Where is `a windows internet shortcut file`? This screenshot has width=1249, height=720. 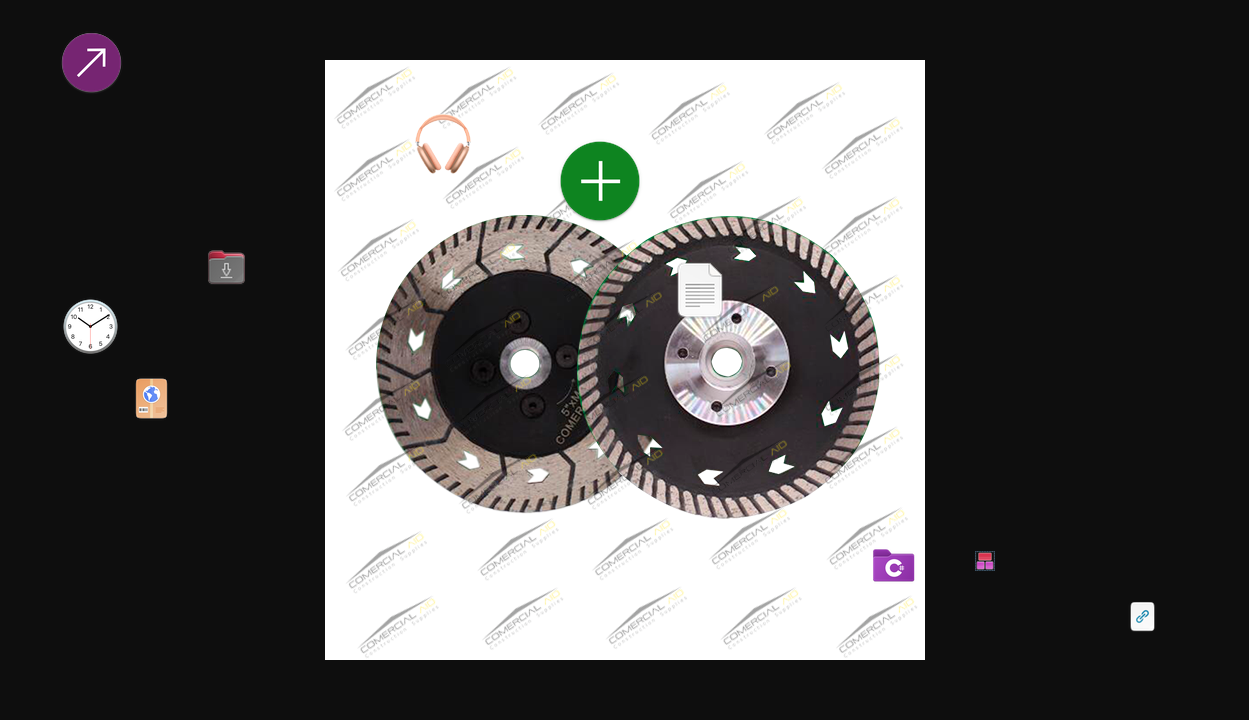
a windows internet shortcut file is located at coordinates (1142, 616).